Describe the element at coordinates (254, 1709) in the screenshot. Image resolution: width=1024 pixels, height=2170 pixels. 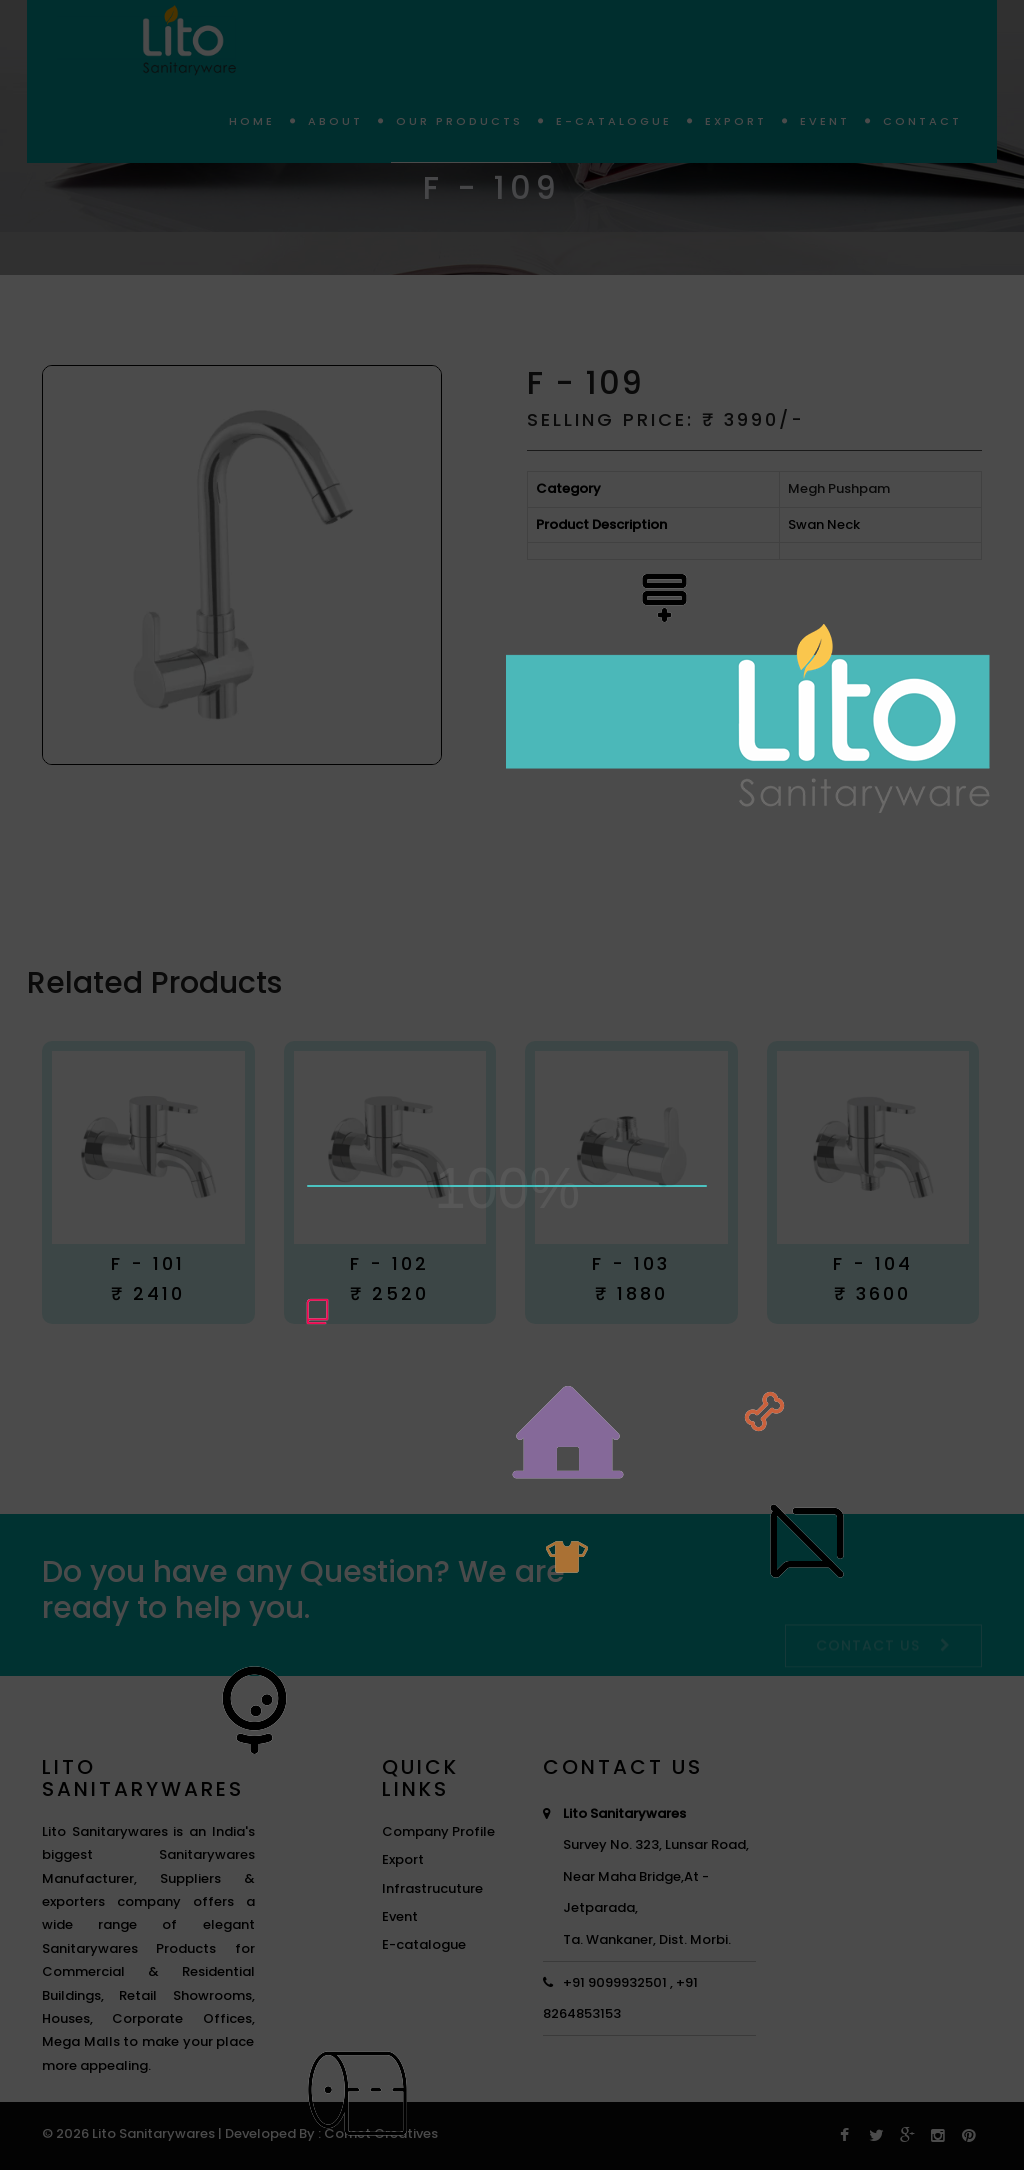
I see `access golf-related features or content` at that location.